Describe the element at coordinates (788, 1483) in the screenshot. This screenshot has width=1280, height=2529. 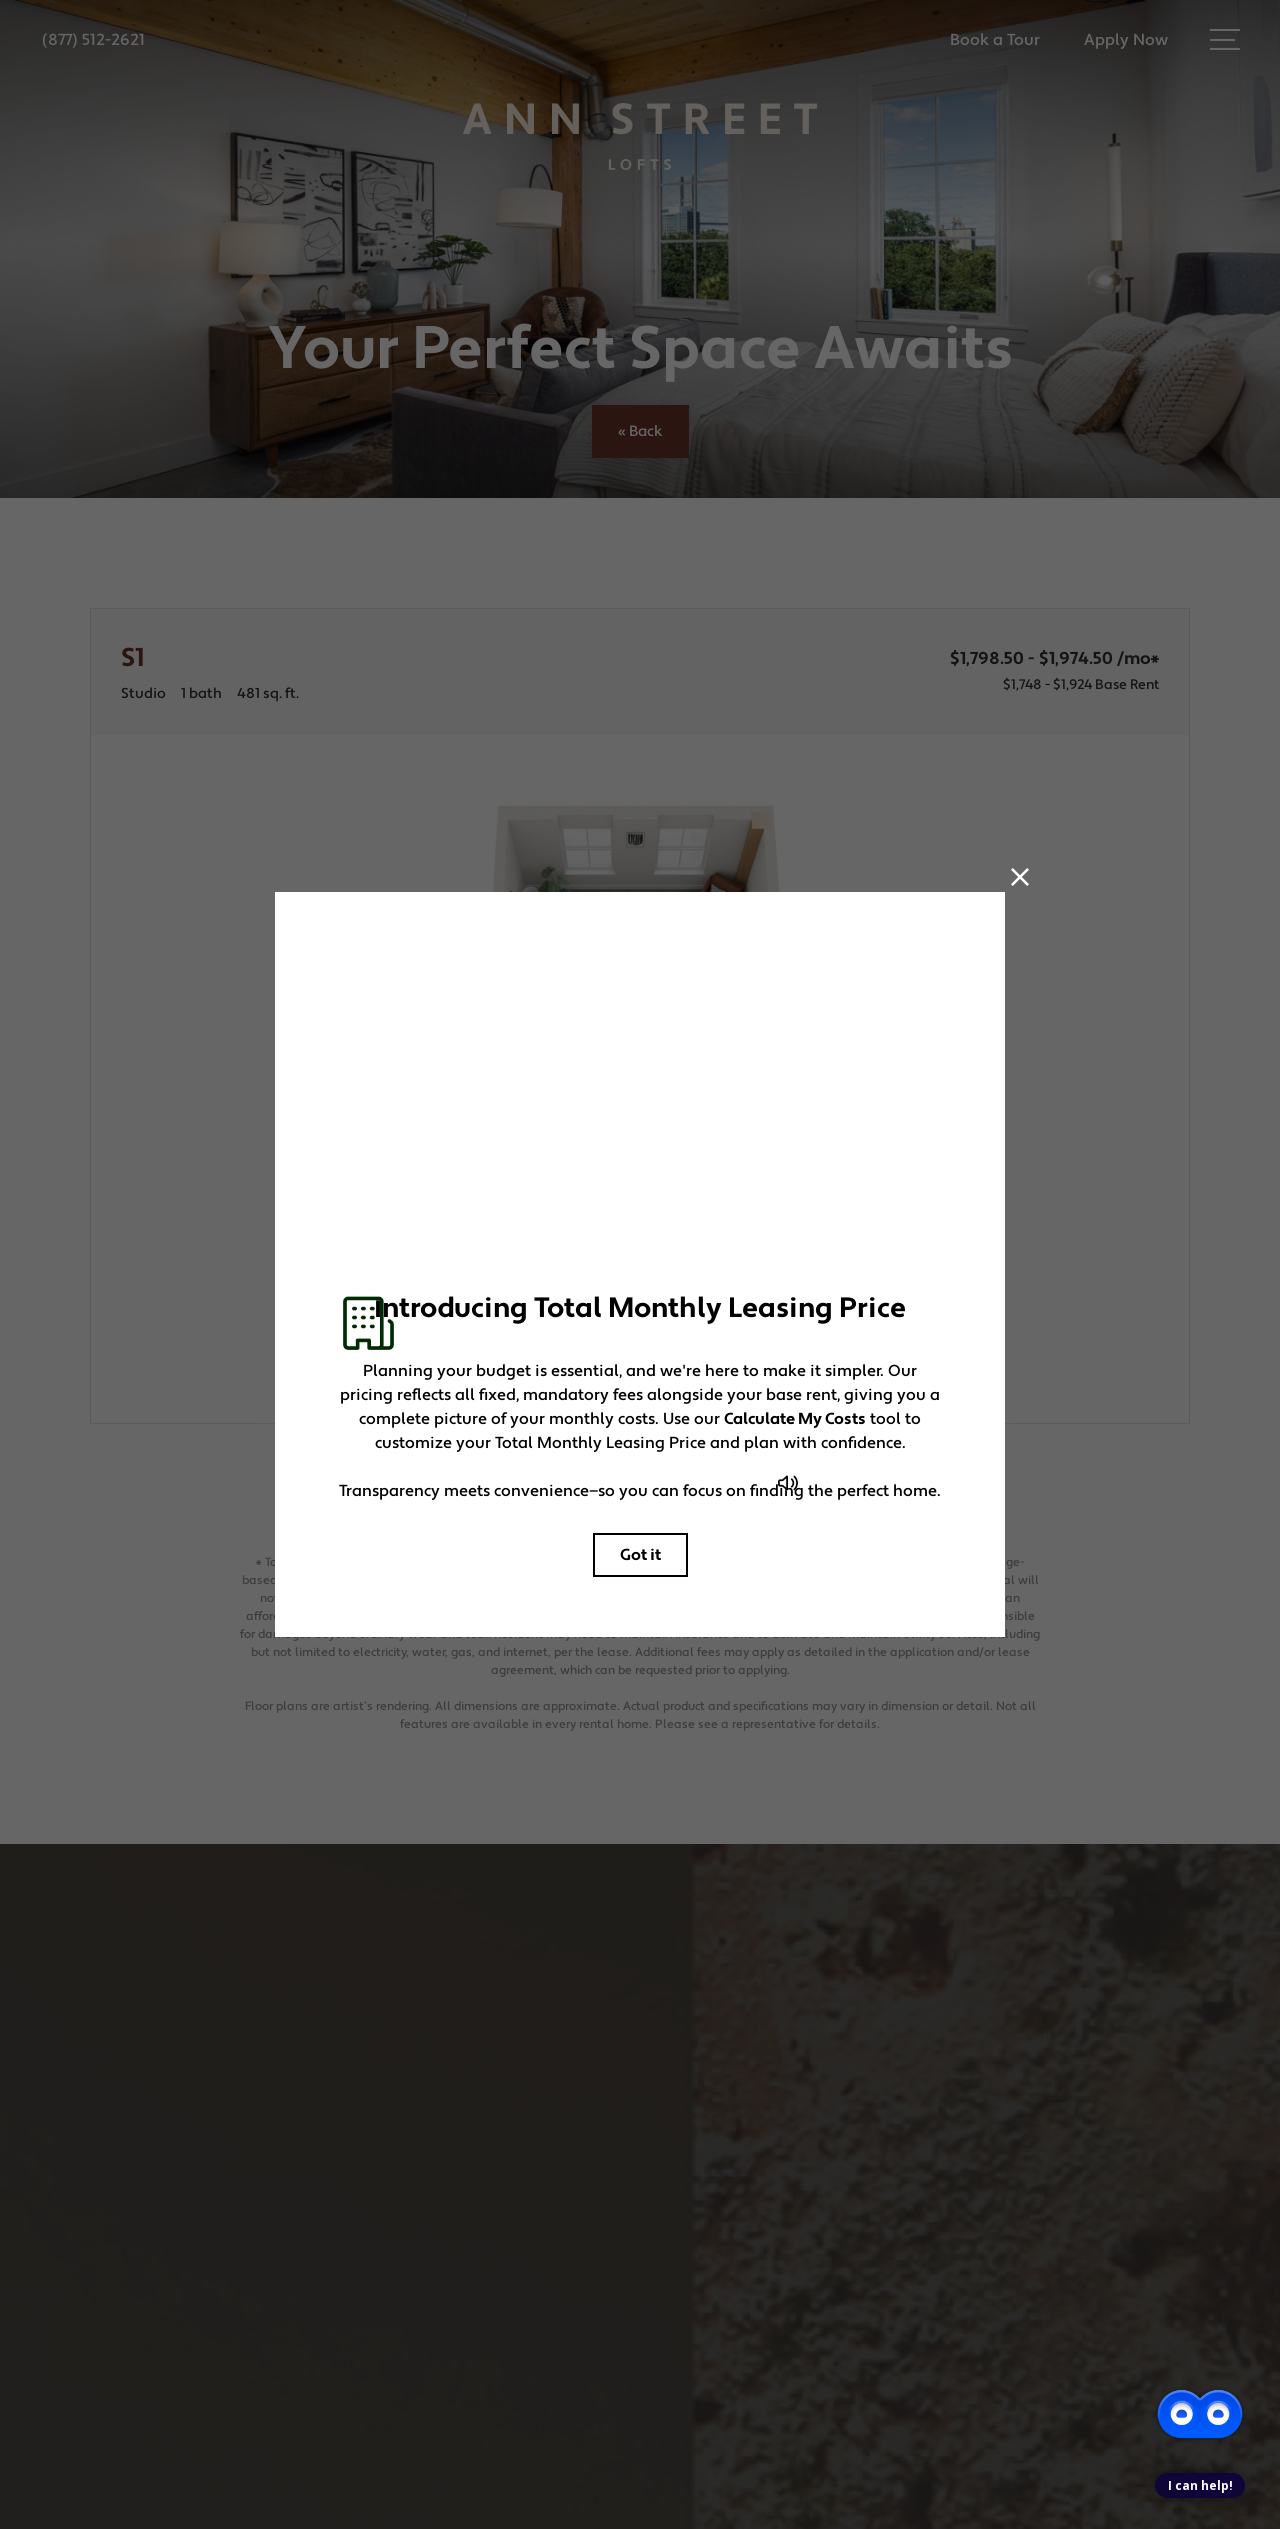
I see `unmute audio or turn sound on` at that location.